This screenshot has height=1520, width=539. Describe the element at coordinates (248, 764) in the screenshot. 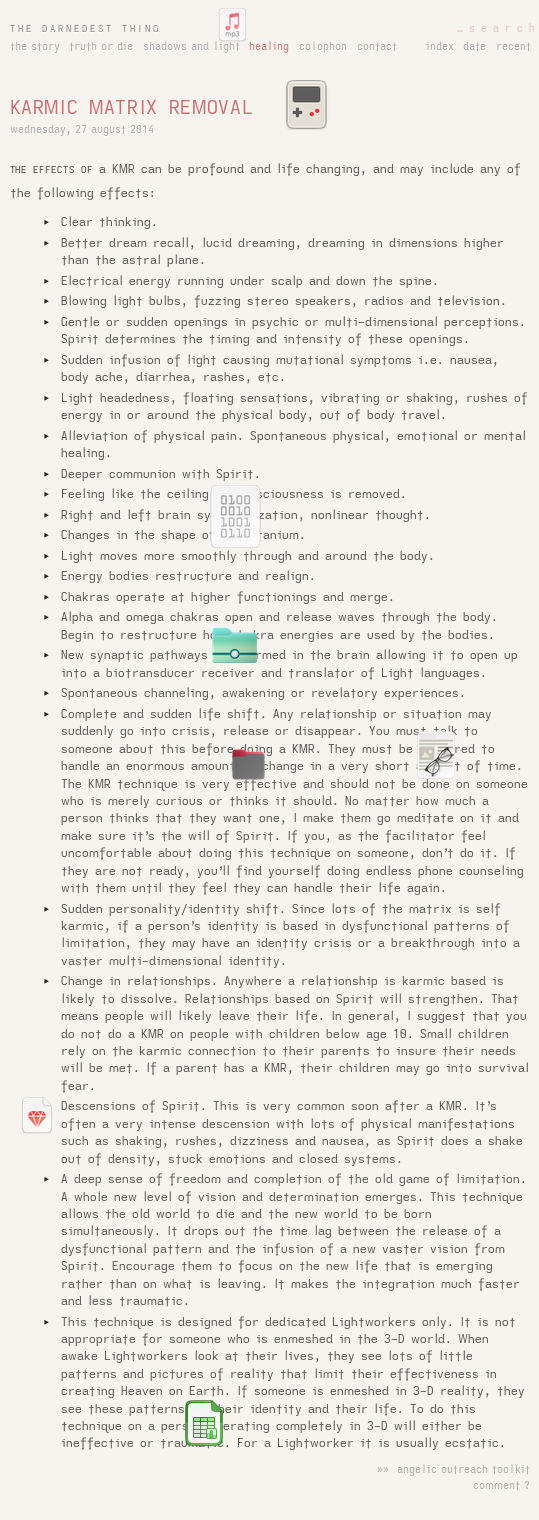

I see `open folder to view contents` at that location.